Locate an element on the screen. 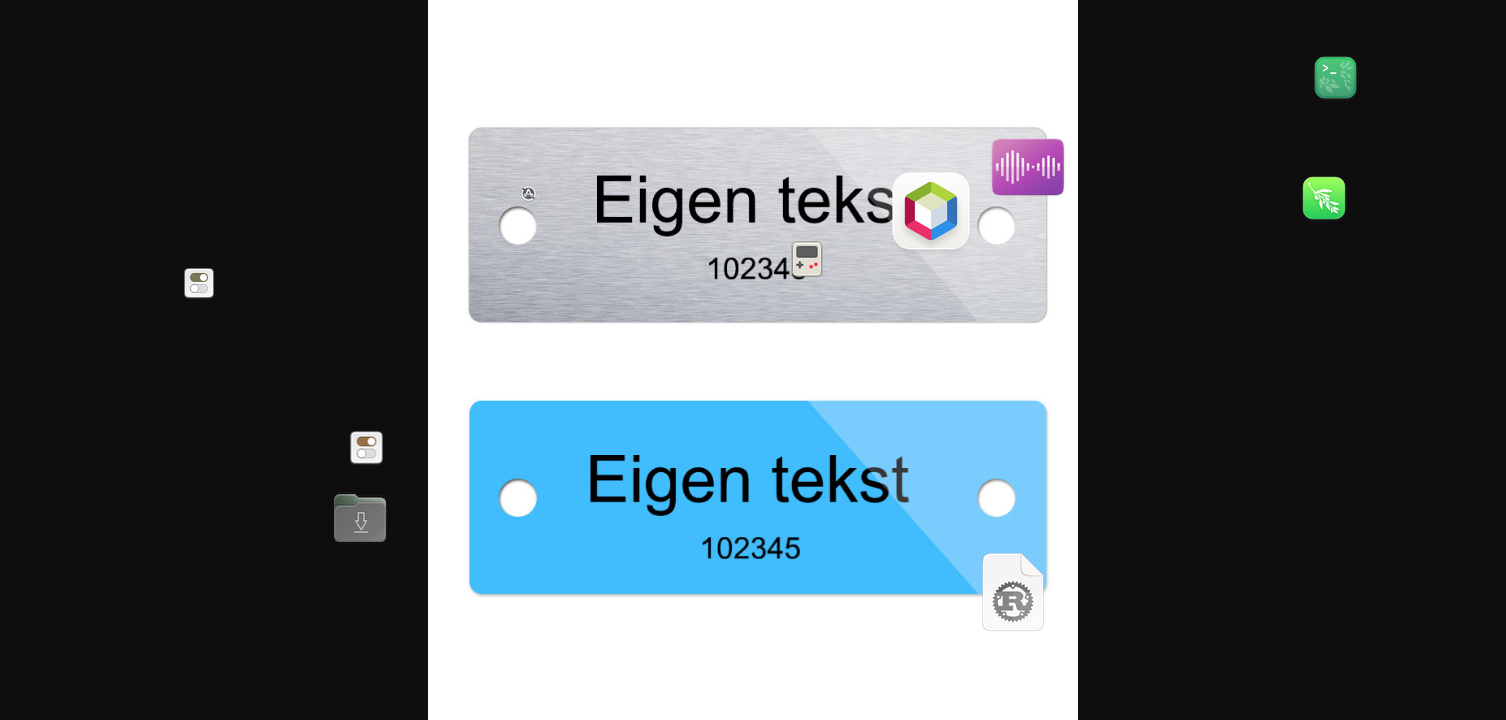 Image resolution: width=1506 pixels, height=720 pixels. a rust programming language source file is located at coordinates (1013, 592).